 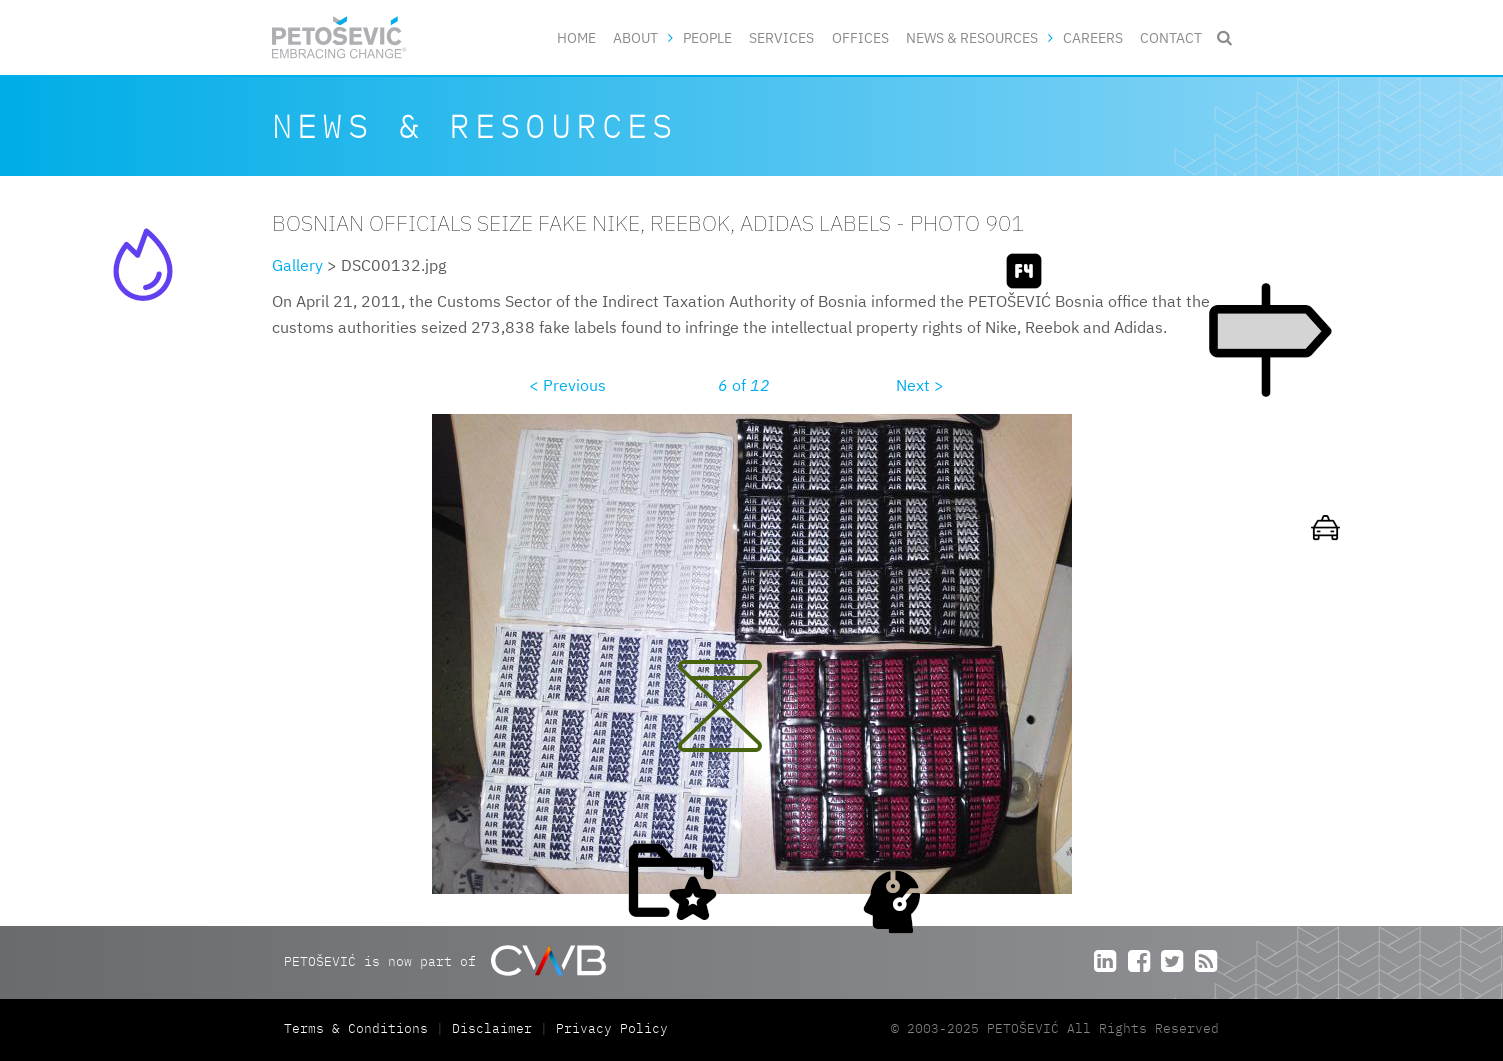 I want to click on indicates trending or popular content, so click(x=143, y=266).